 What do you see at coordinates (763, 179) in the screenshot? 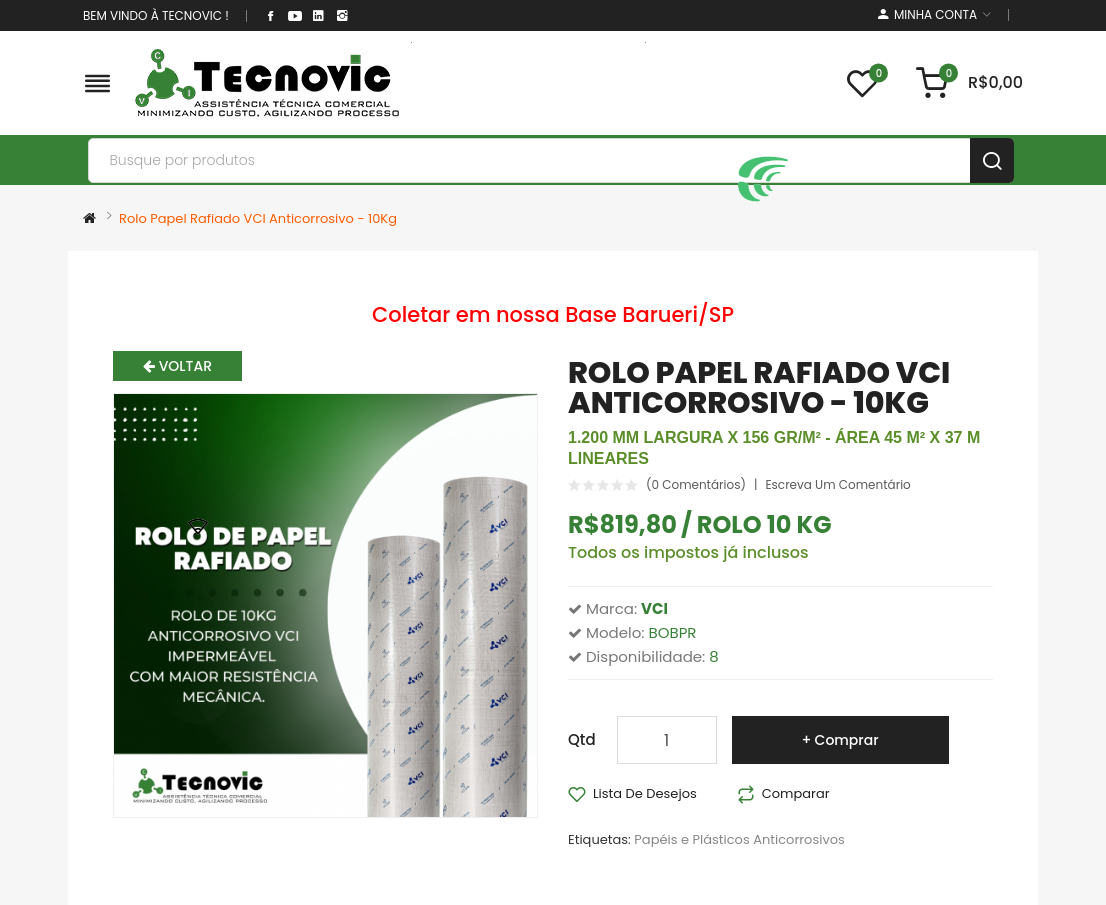
I see `Crowdin localization platform logo` at bounding box center [763, 179].